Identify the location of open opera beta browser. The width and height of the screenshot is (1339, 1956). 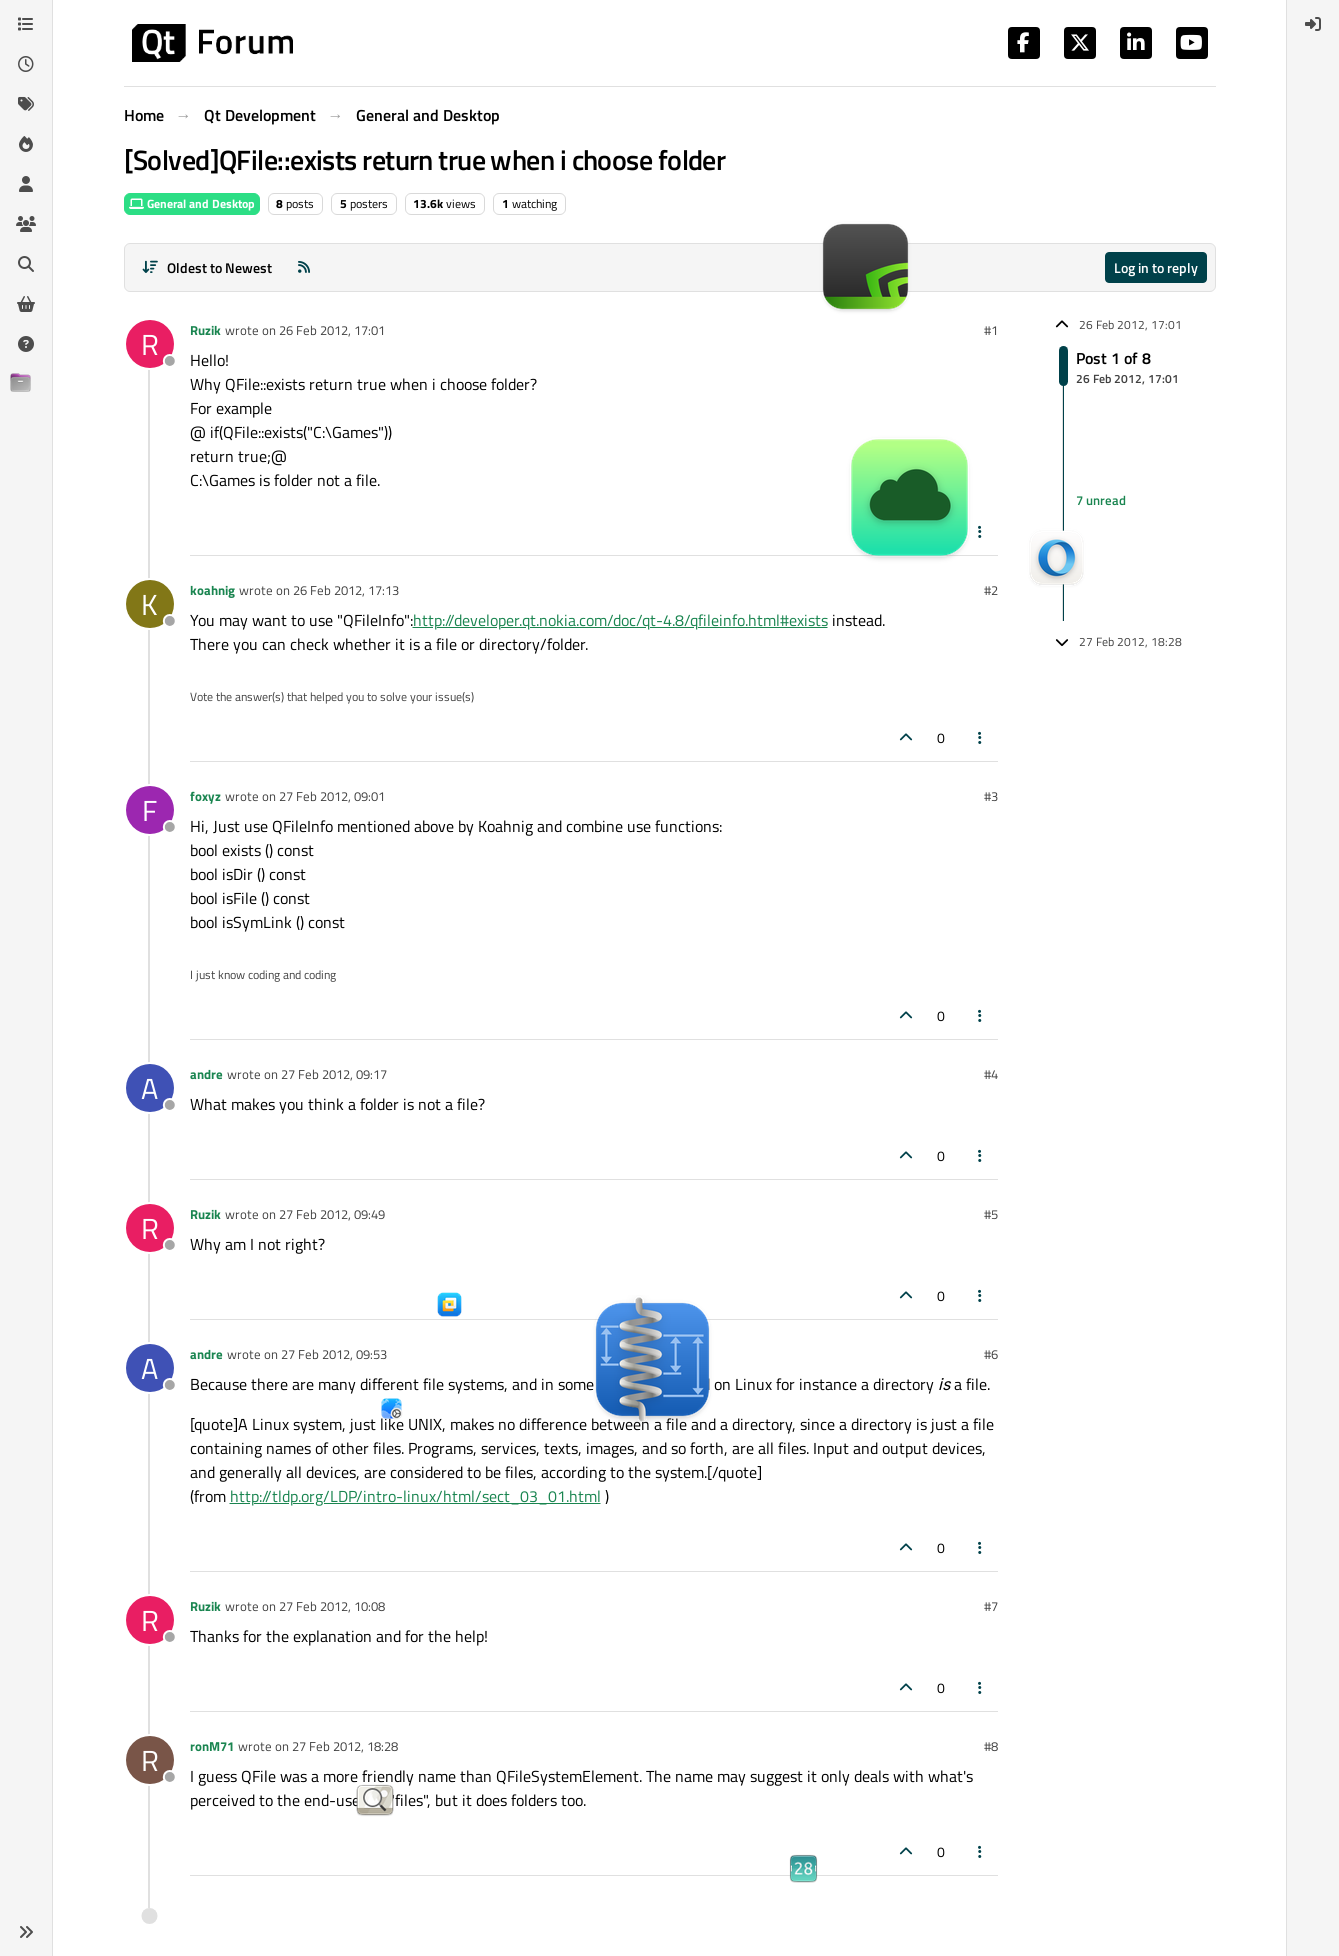
(1056, 557).